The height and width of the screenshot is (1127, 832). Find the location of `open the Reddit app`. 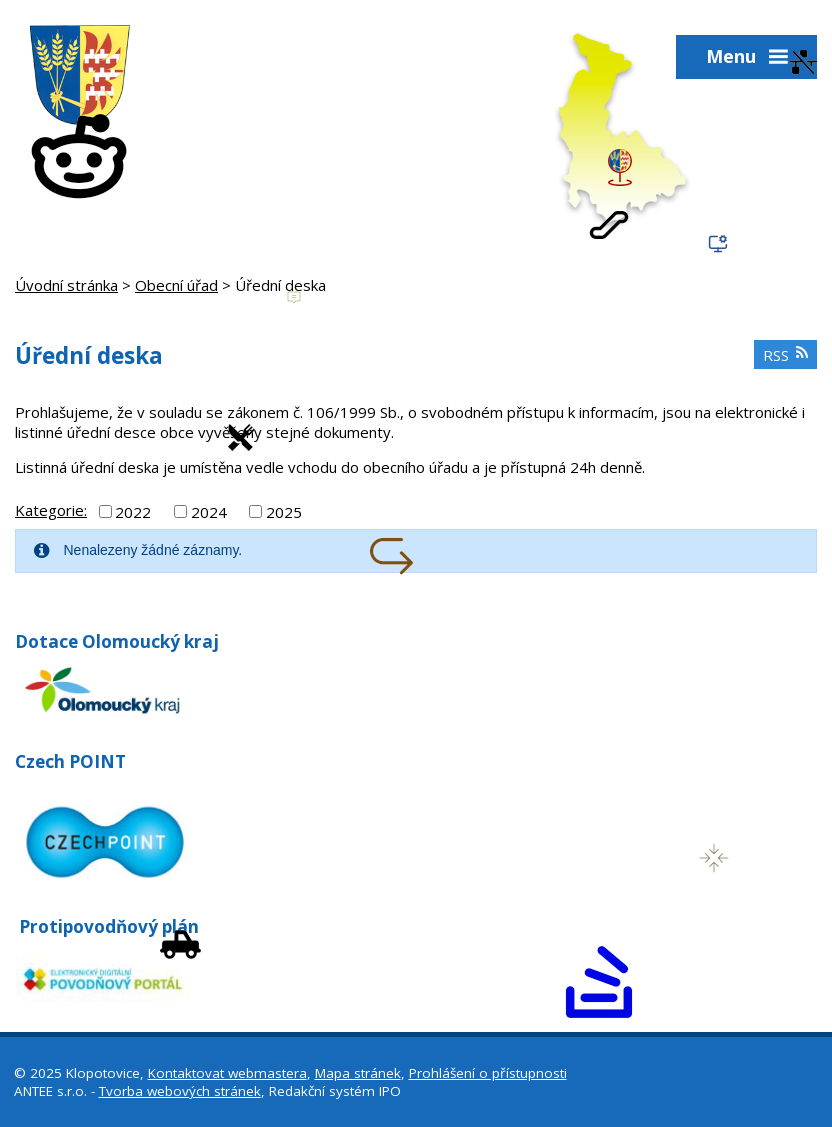

open the Reddit app is located at coordinates (79, 160).